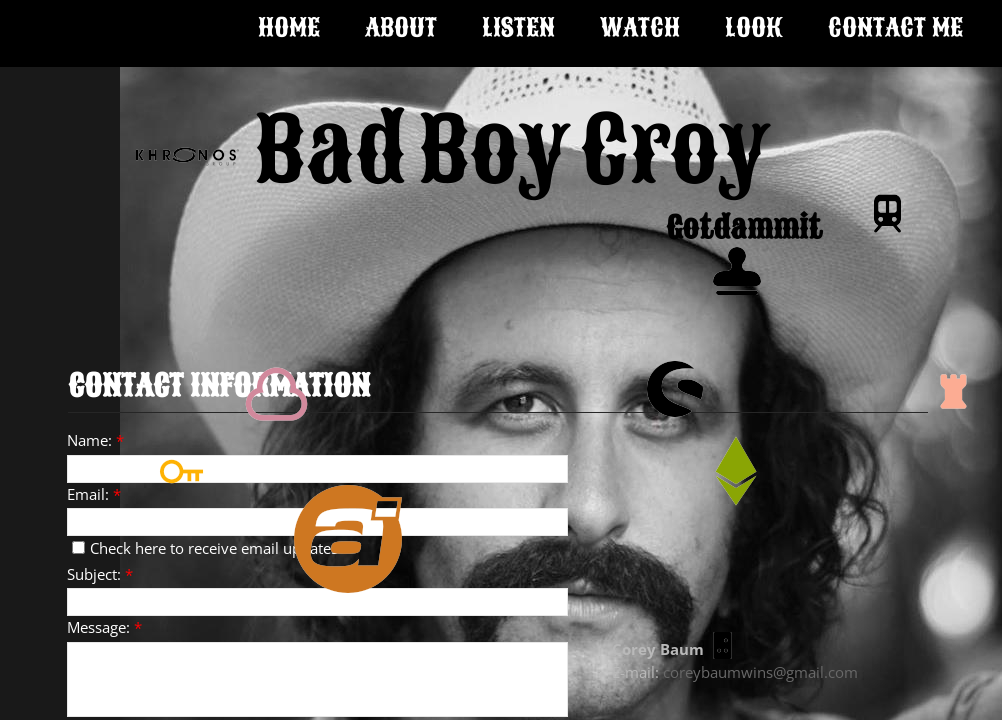  What do you see at coordinates (181, 471) in the screenshot?
I see `access security or encryption settings` at bounding box center [181, 471].